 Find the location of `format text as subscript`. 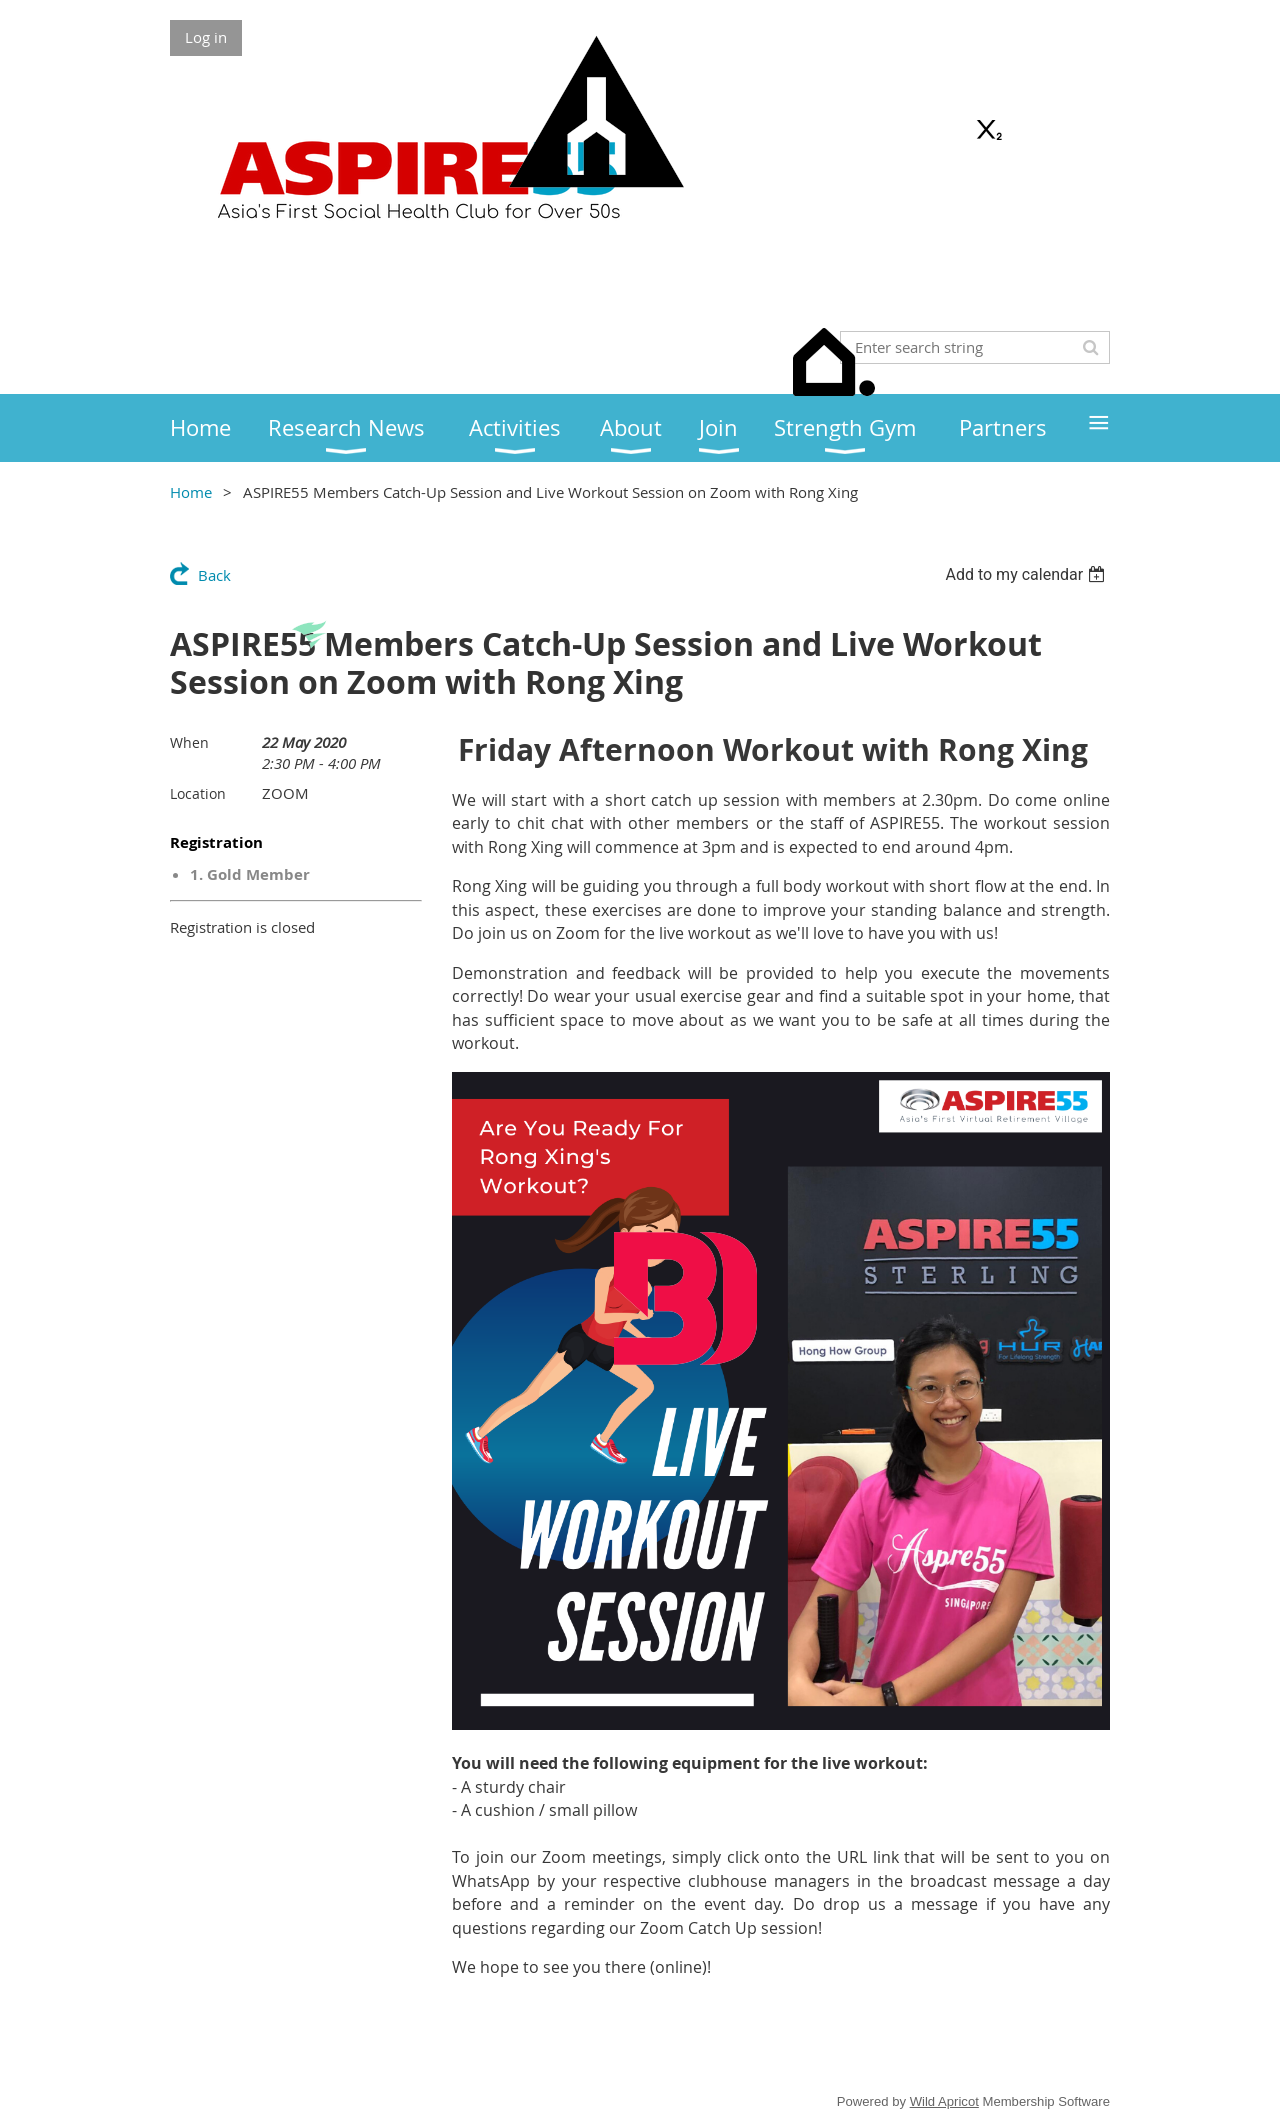

format text as subscript is located at coordinates (988, 130).